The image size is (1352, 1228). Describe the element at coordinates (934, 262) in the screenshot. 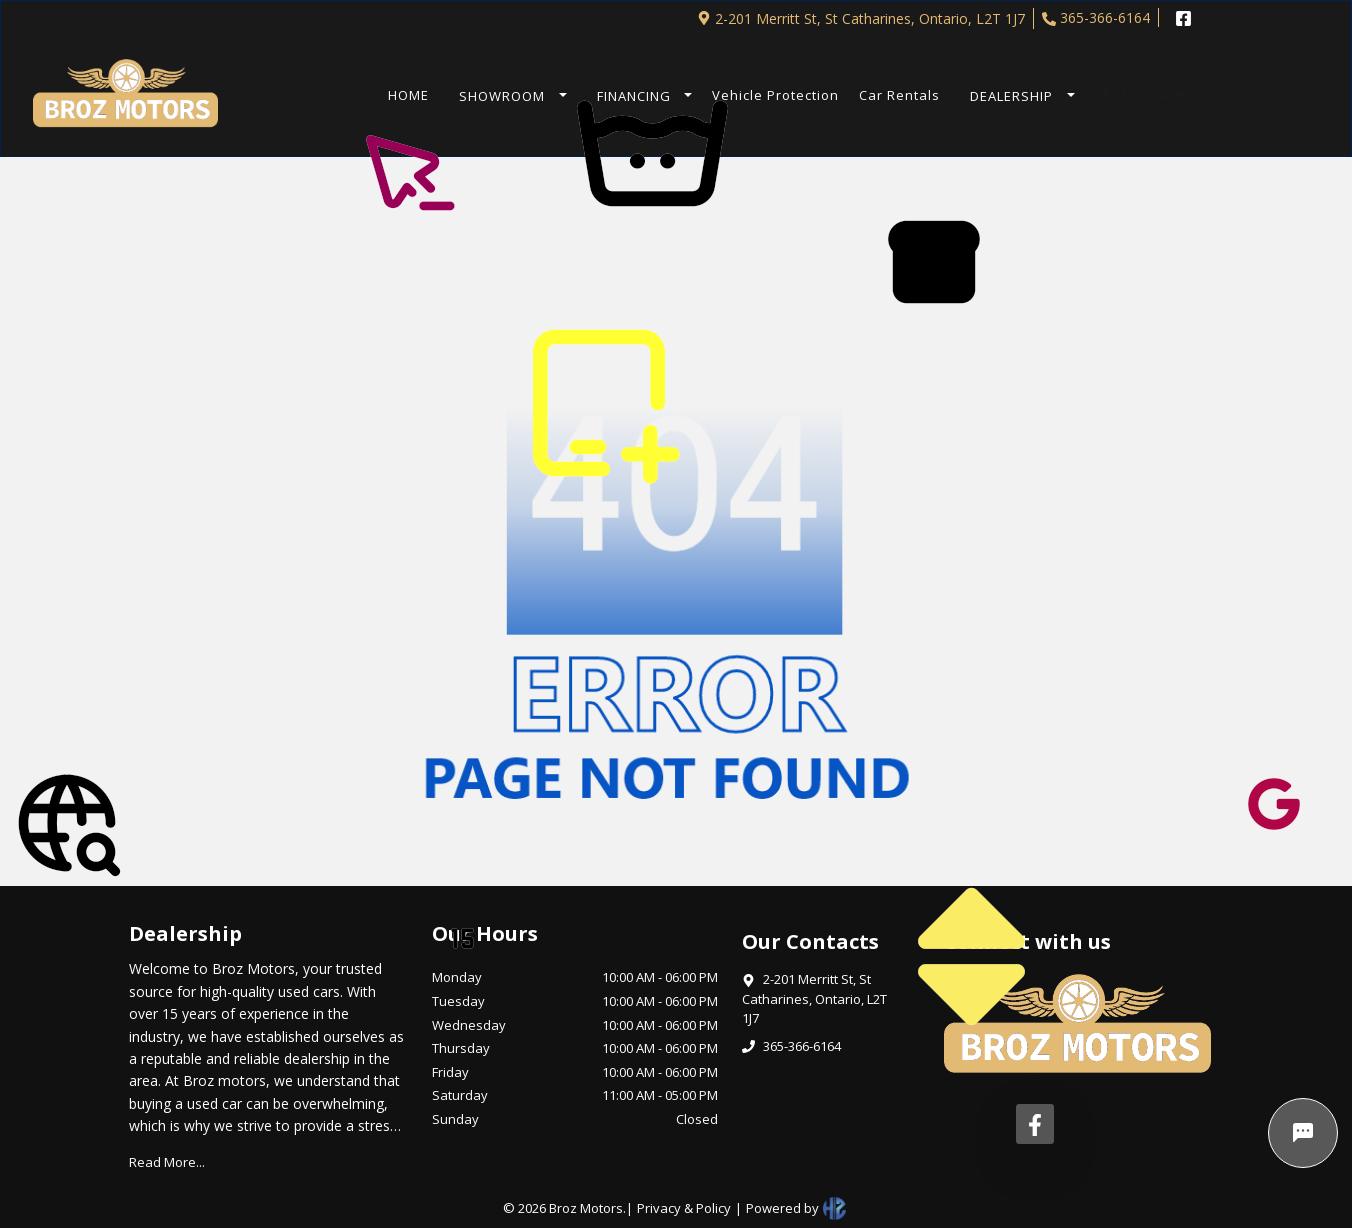

I see `browse bakery or bread products` at that location.